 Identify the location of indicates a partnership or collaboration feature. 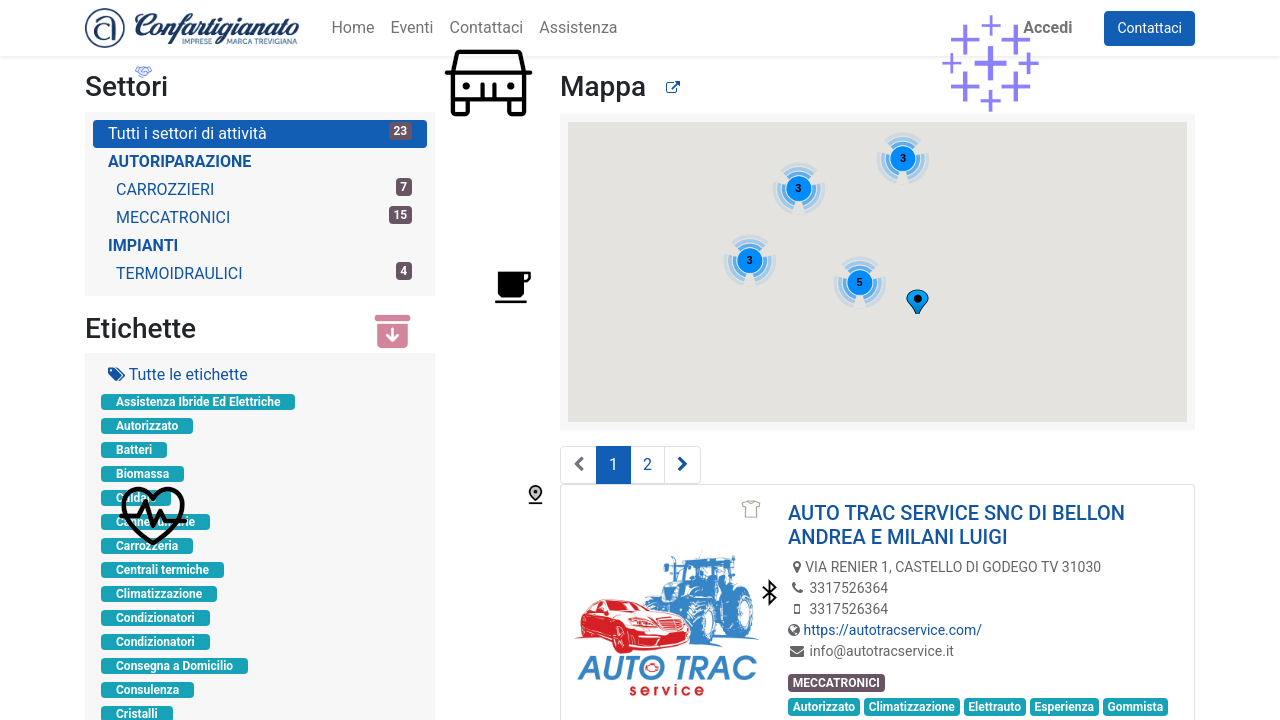
(143, 71).